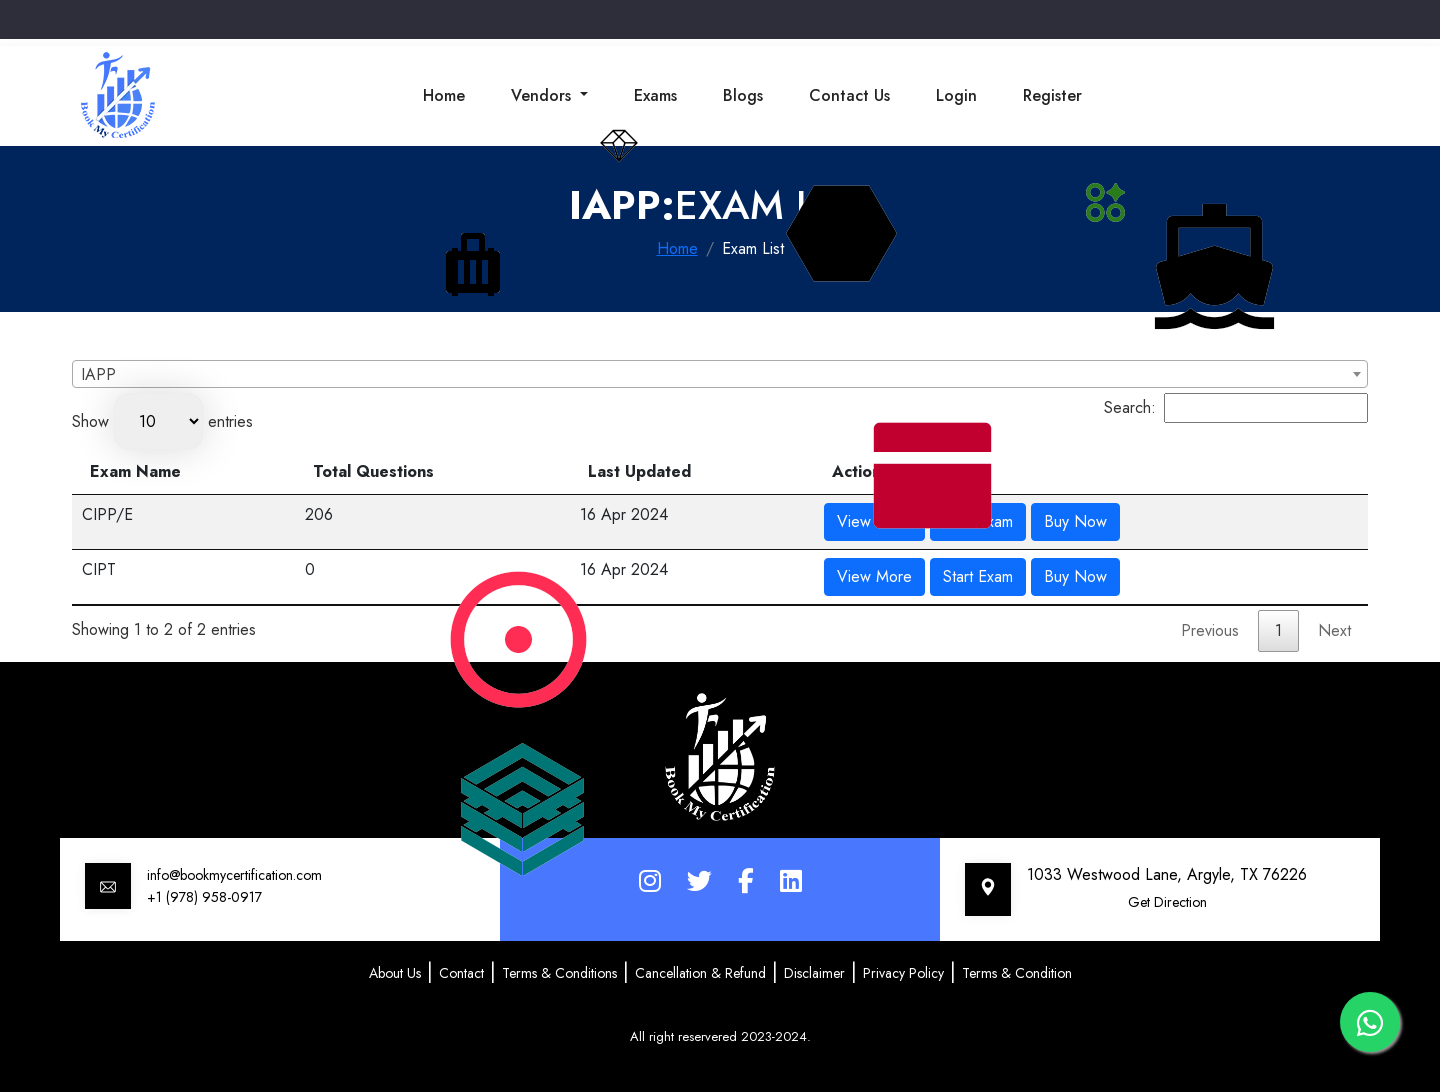  Describe the element at coordinates (473, 266) in the screenshot. I see `access travel or trip planning features` at that location.